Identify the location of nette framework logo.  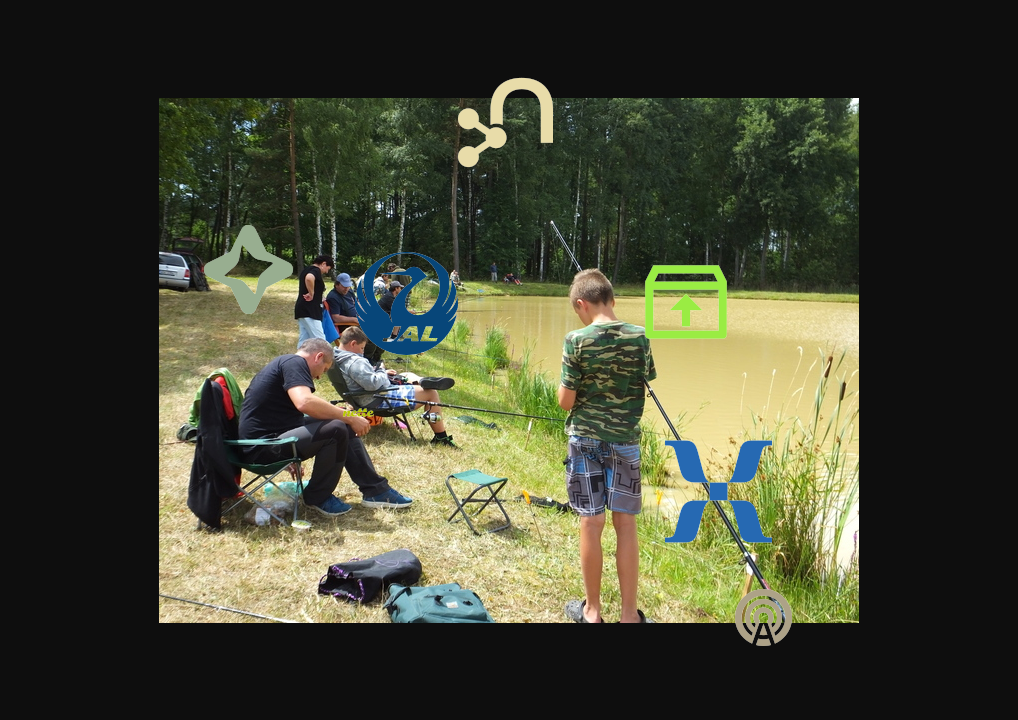
(358, 412).